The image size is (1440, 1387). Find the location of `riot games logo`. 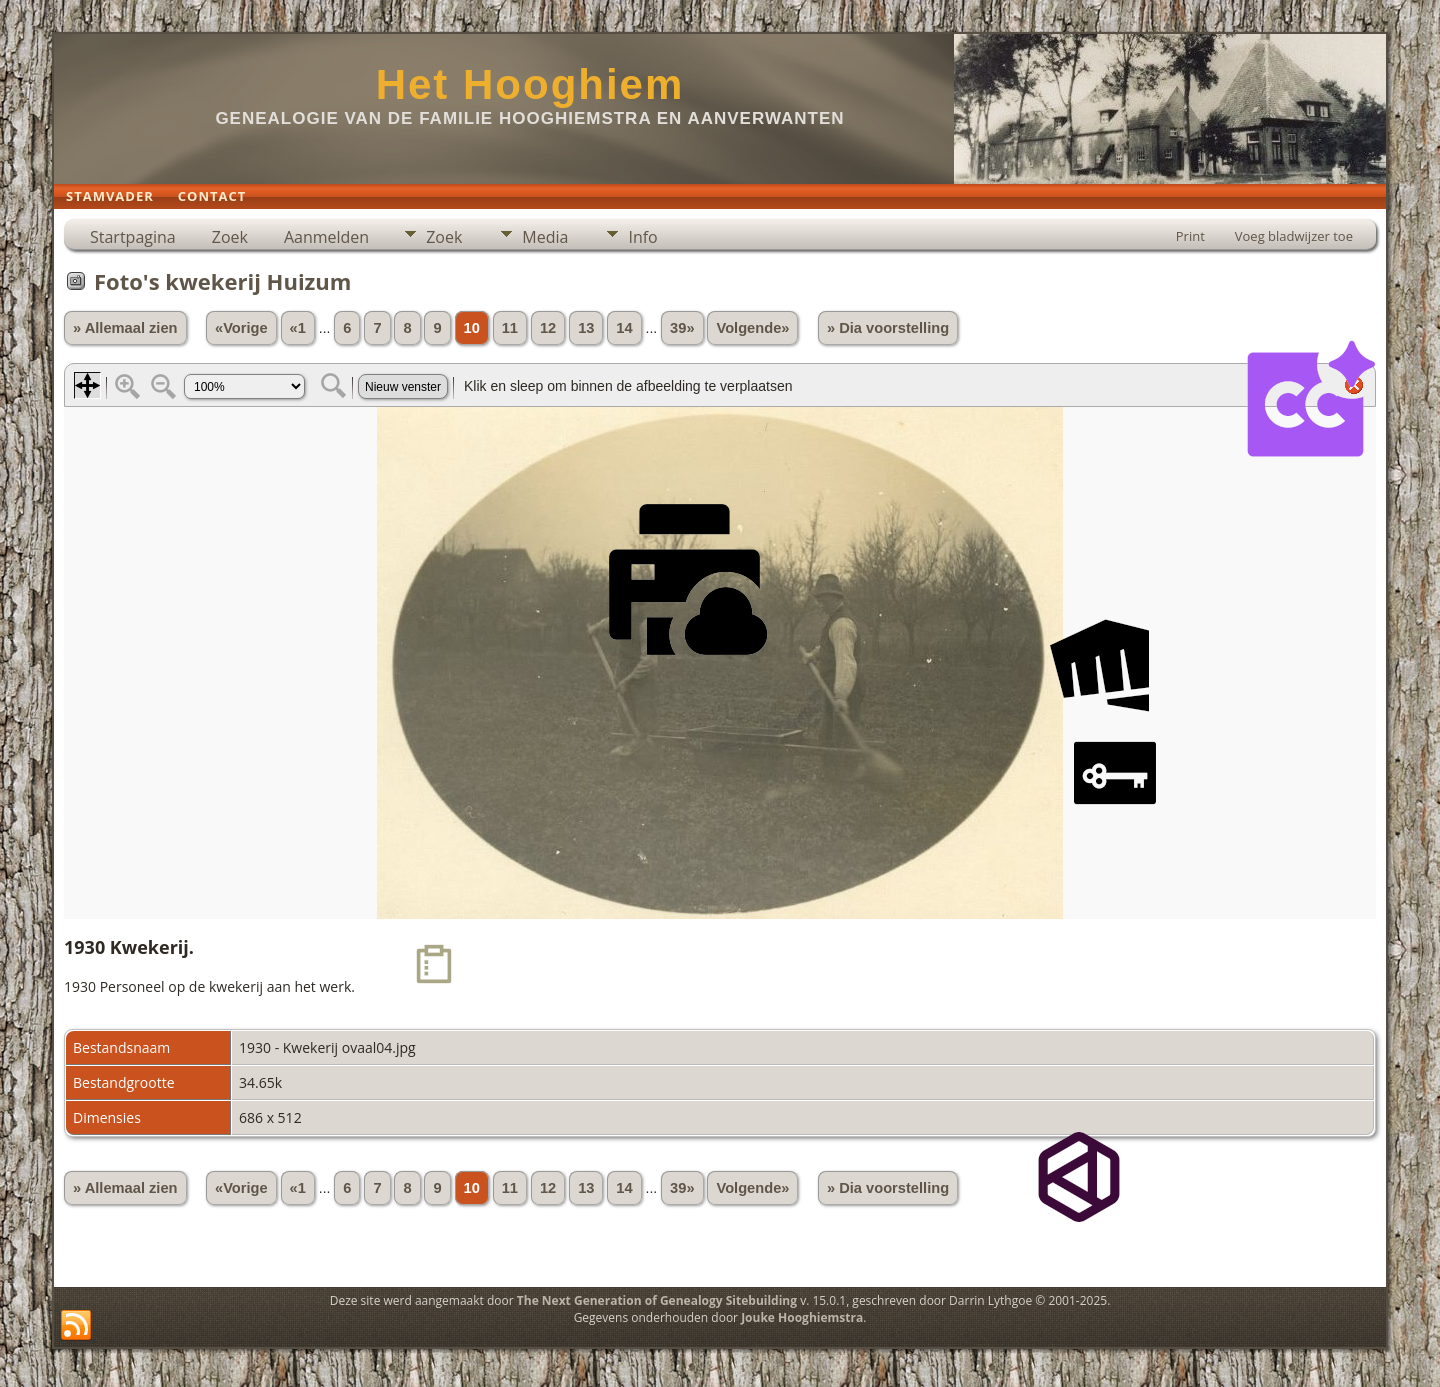

riot games logo is located at coordinates (1099, 665).